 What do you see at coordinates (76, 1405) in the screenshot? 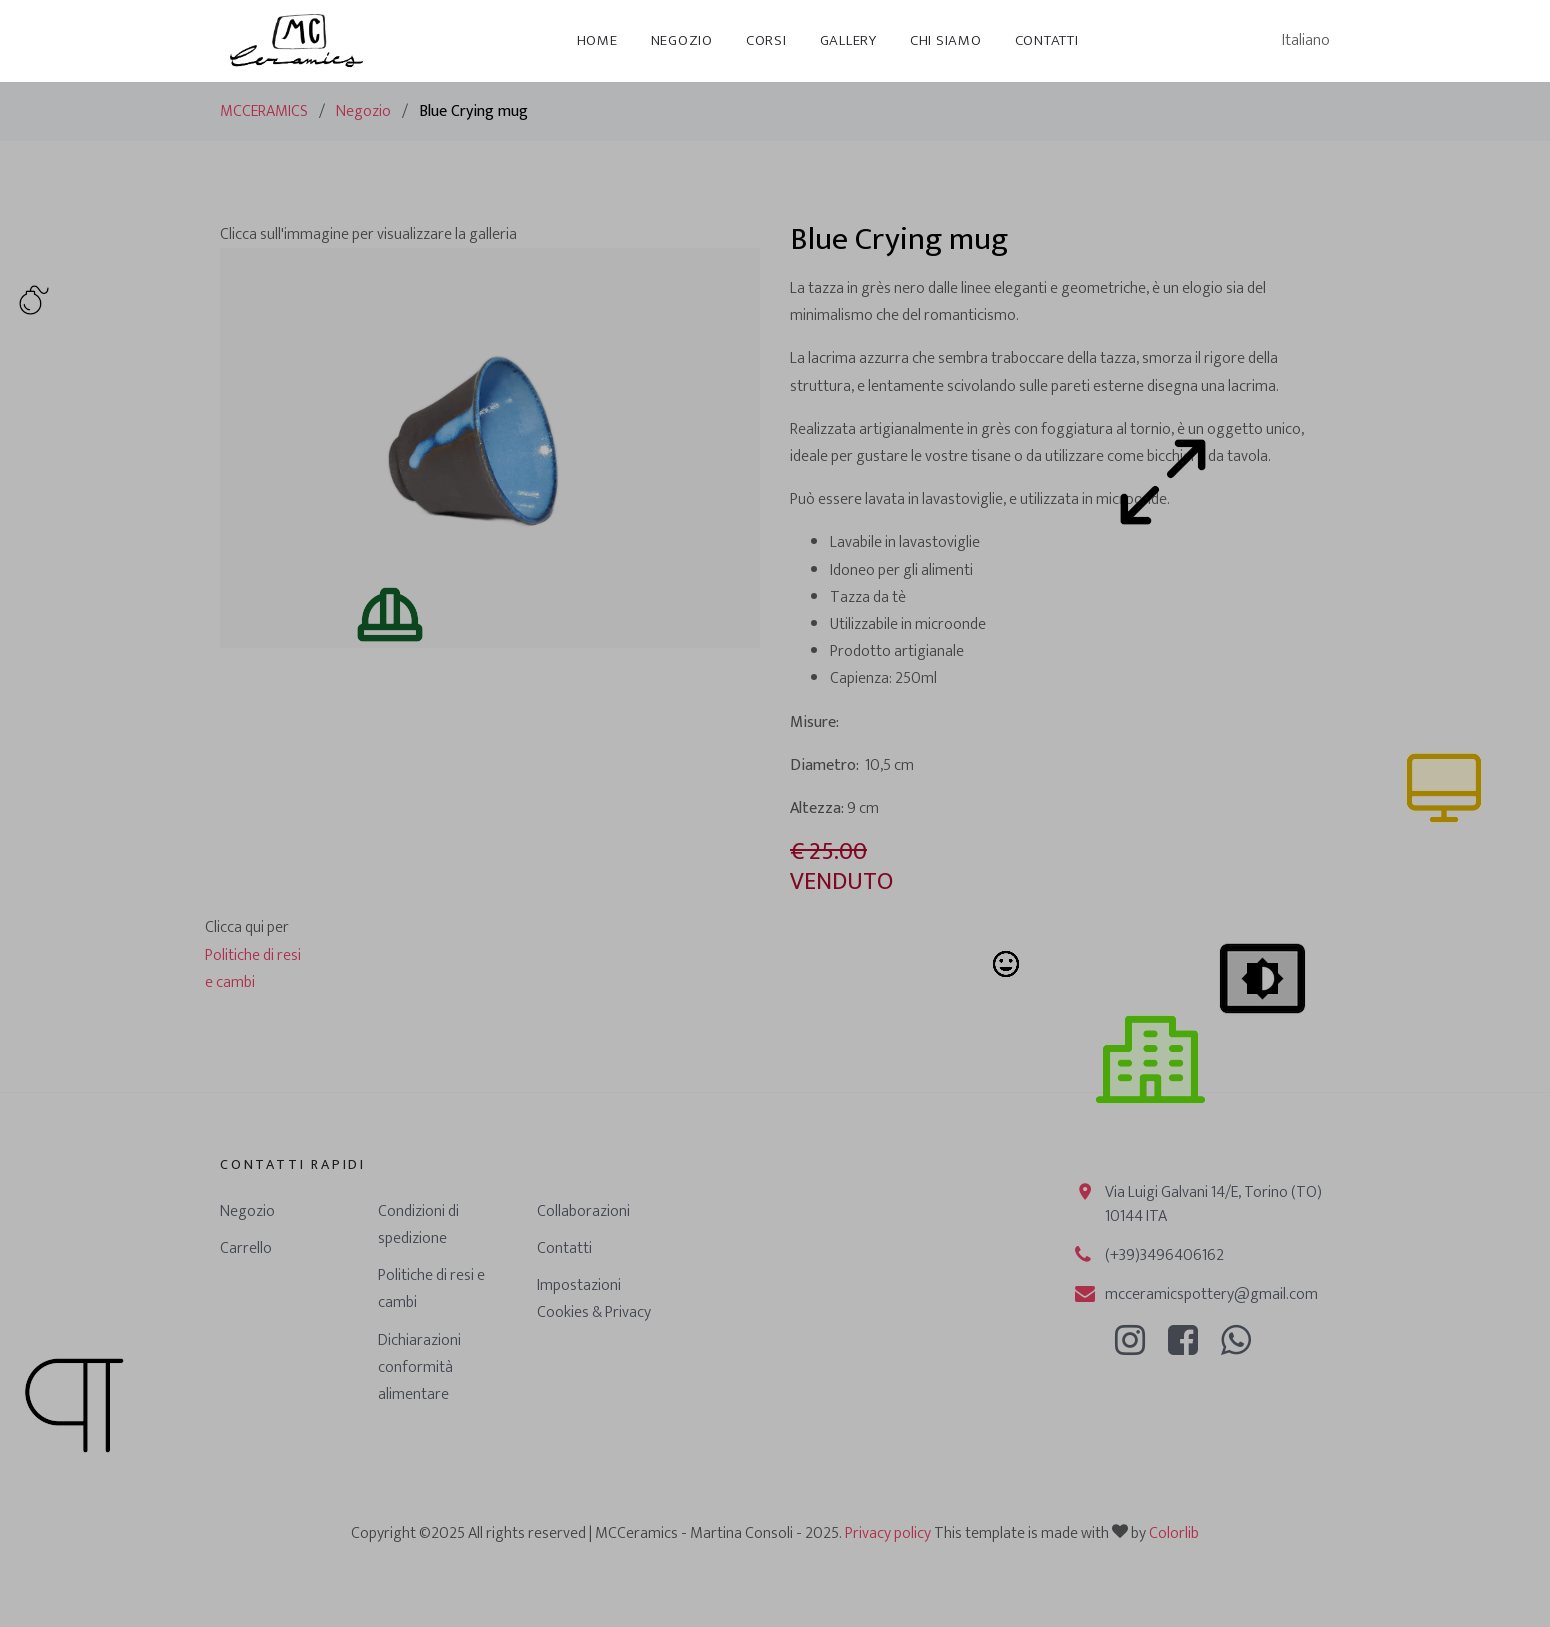
I see `toggle paragraph formatting options` at bounding box center [76, 1405].